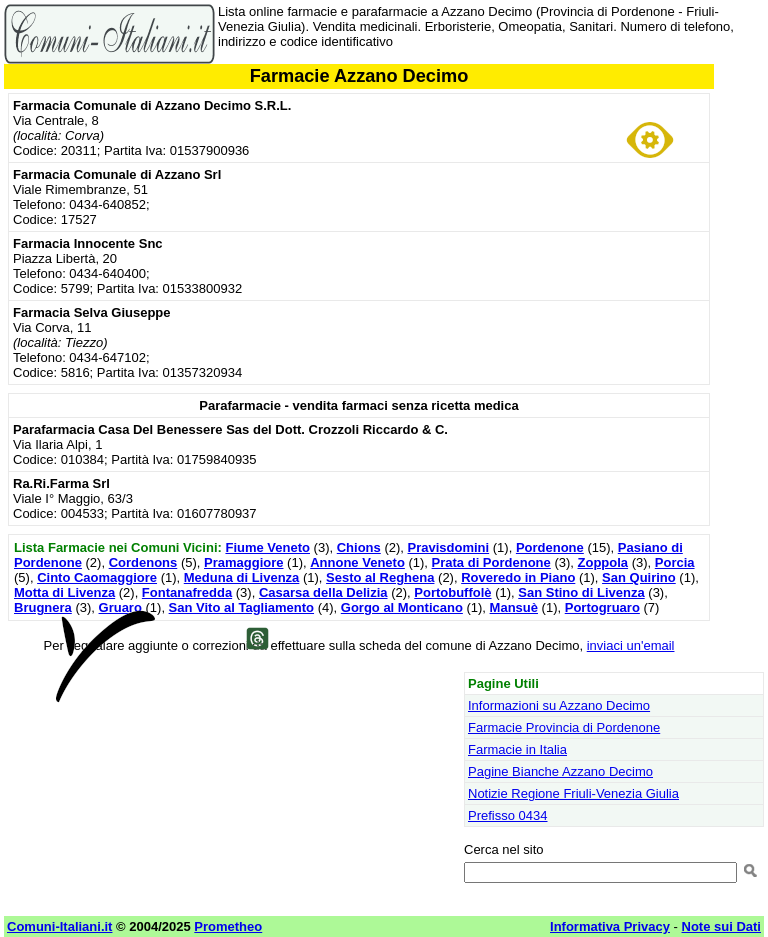  What do you see at coordinates (650, 140) in the screenshot?
I see `phabricator code review platform logo` at bounding box center [650, 140].